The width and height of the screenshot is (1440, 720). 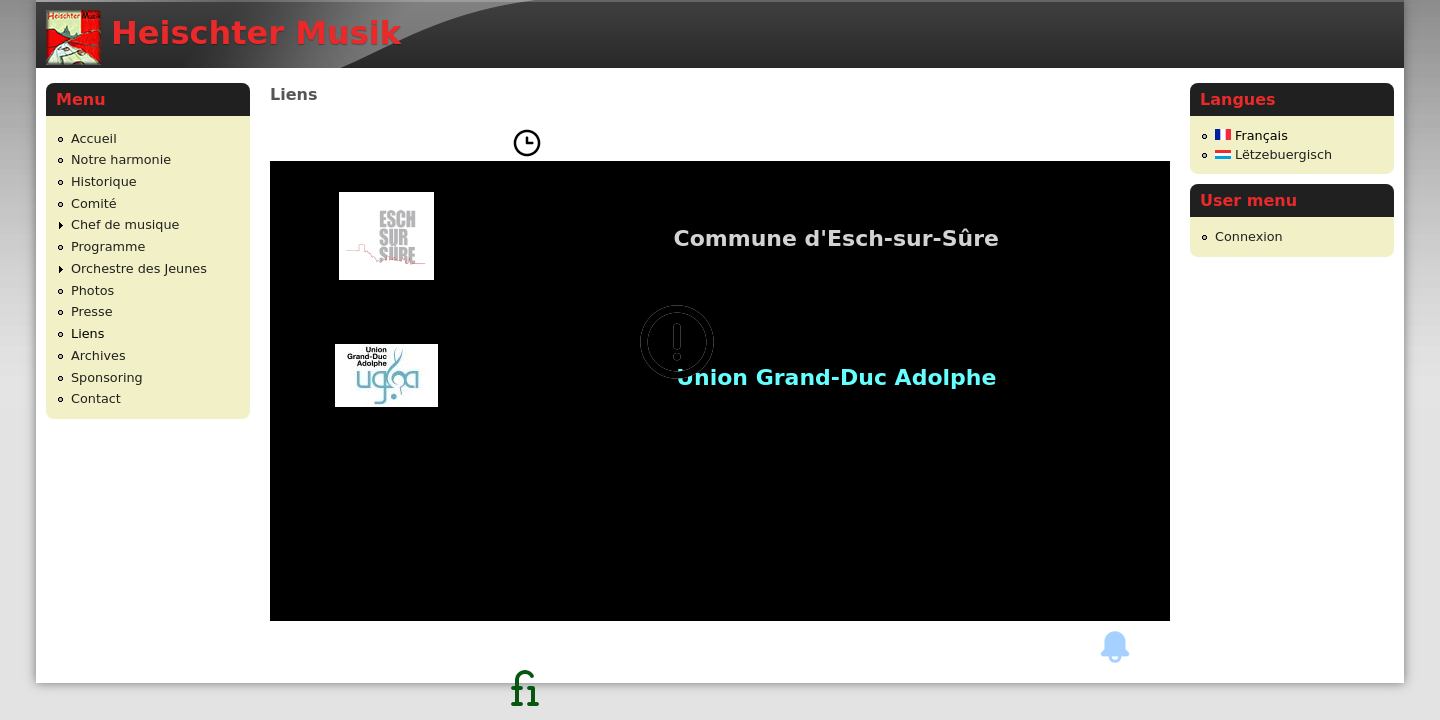 I want to click on apply ligature formatting to selected text, so click(x=525, y=688).